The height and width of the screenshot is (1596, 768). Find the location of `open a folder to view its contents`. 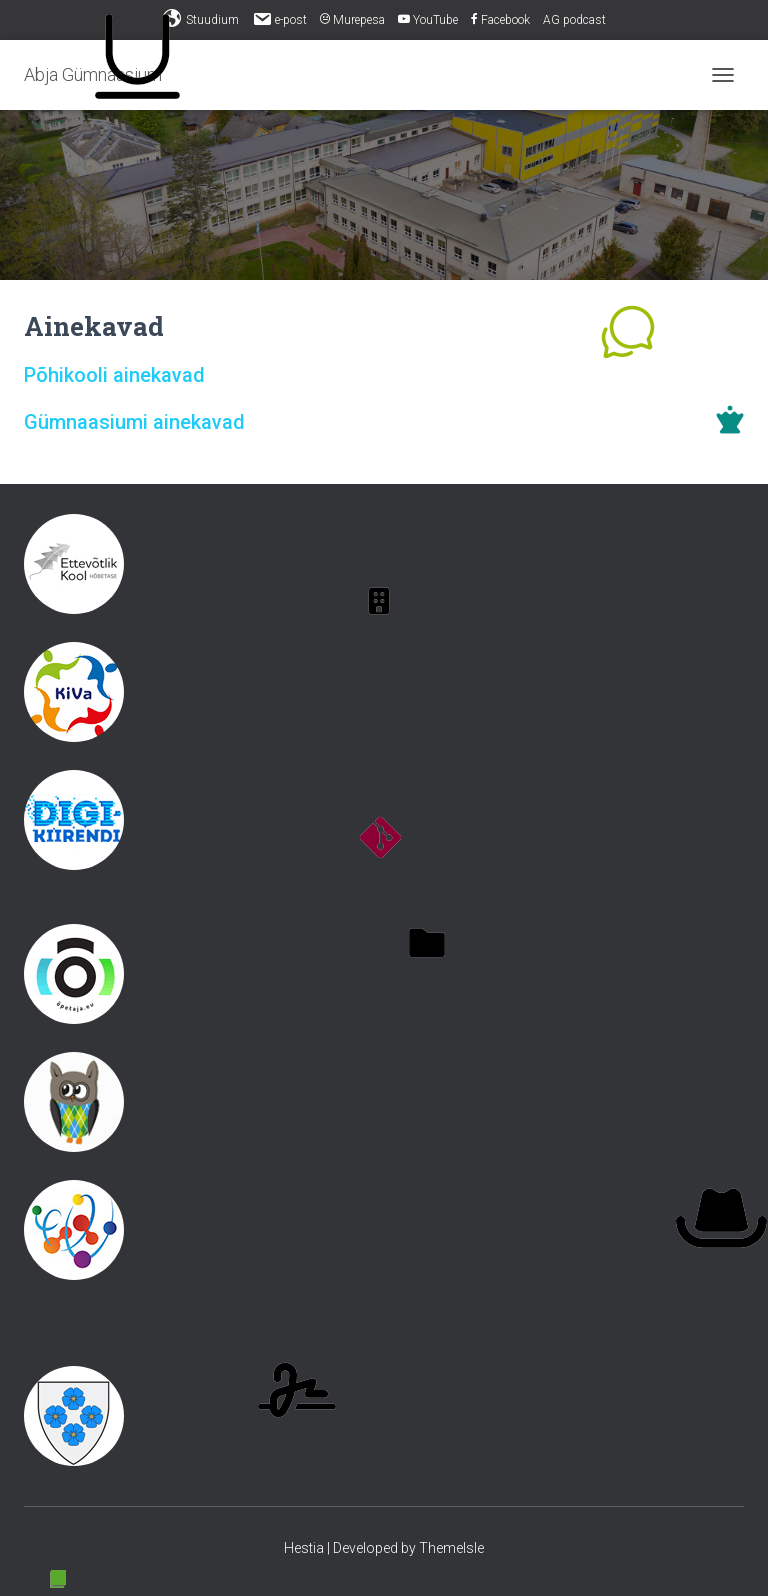

open a folder to view its contents is located at coordinates (427, 942).